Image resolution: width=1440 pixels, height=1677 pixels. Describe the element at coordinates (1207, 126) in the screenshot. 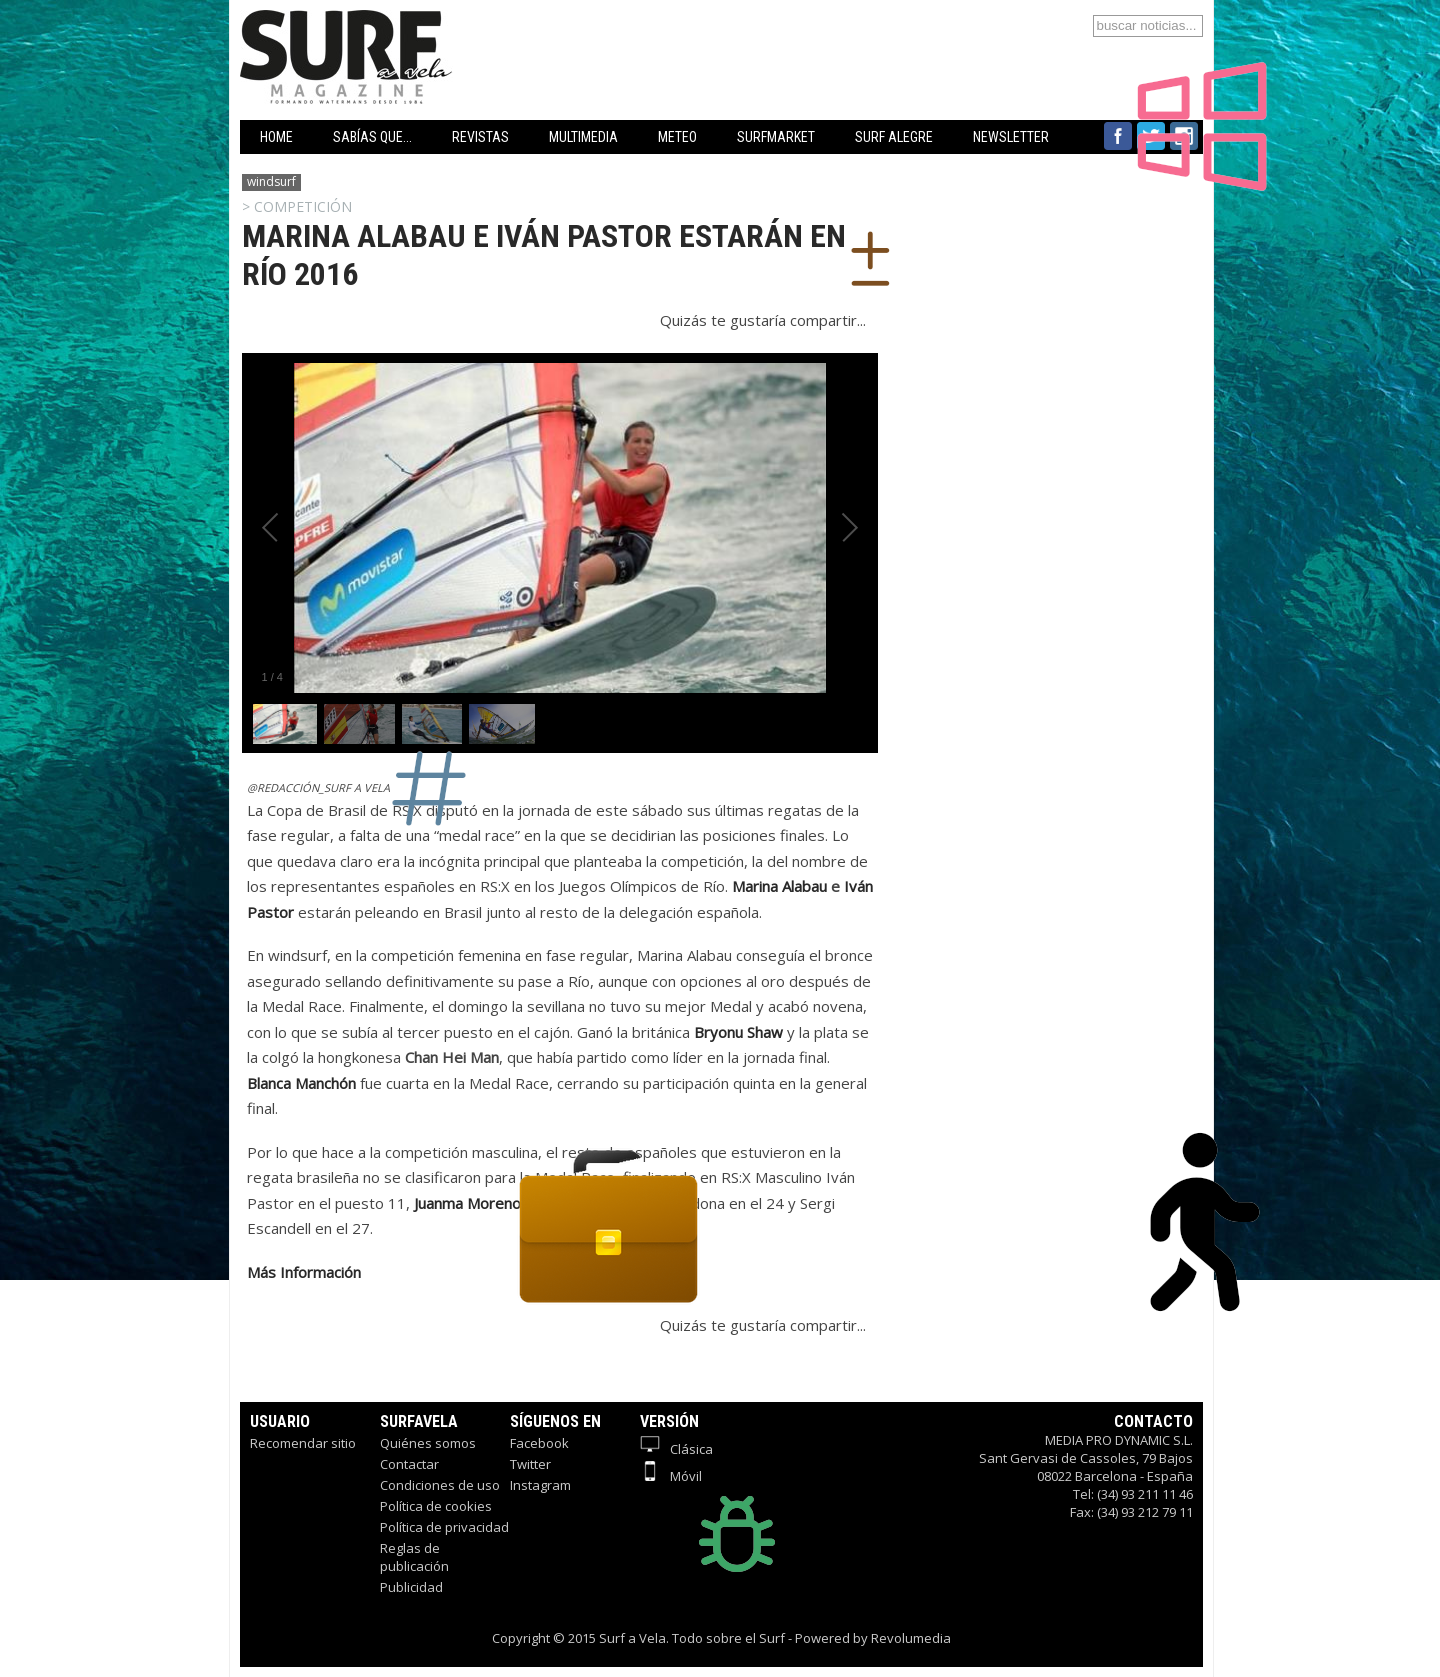

I see `open windows start menu` at that location.